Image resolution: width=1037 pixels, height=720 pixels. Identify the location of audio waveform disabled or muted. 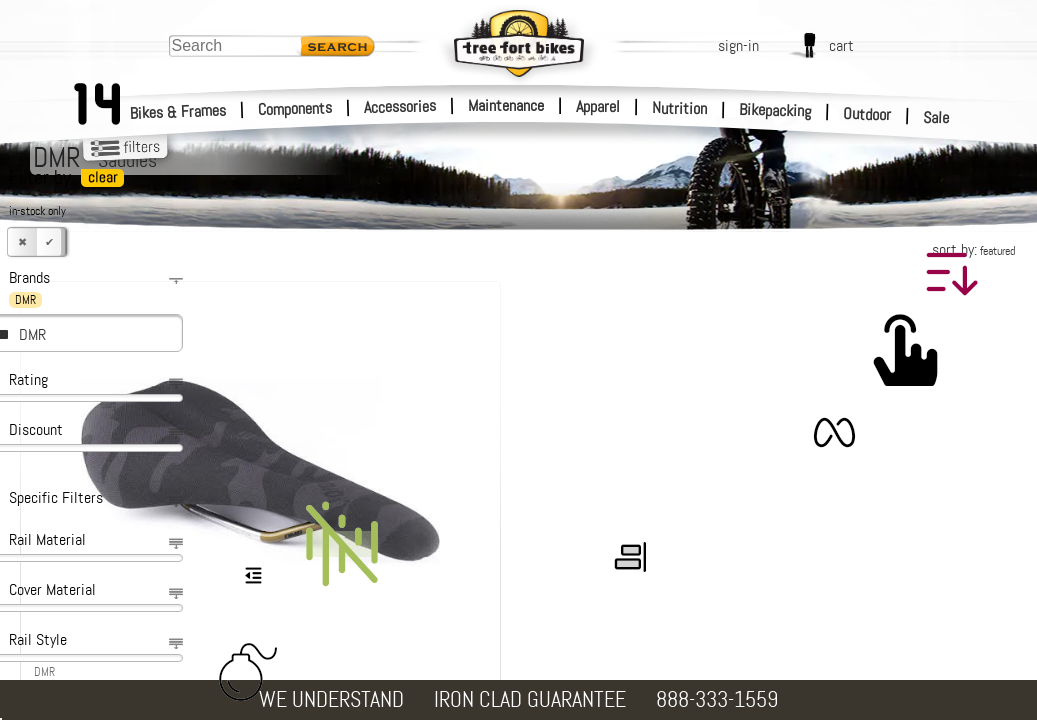
(342, 544).